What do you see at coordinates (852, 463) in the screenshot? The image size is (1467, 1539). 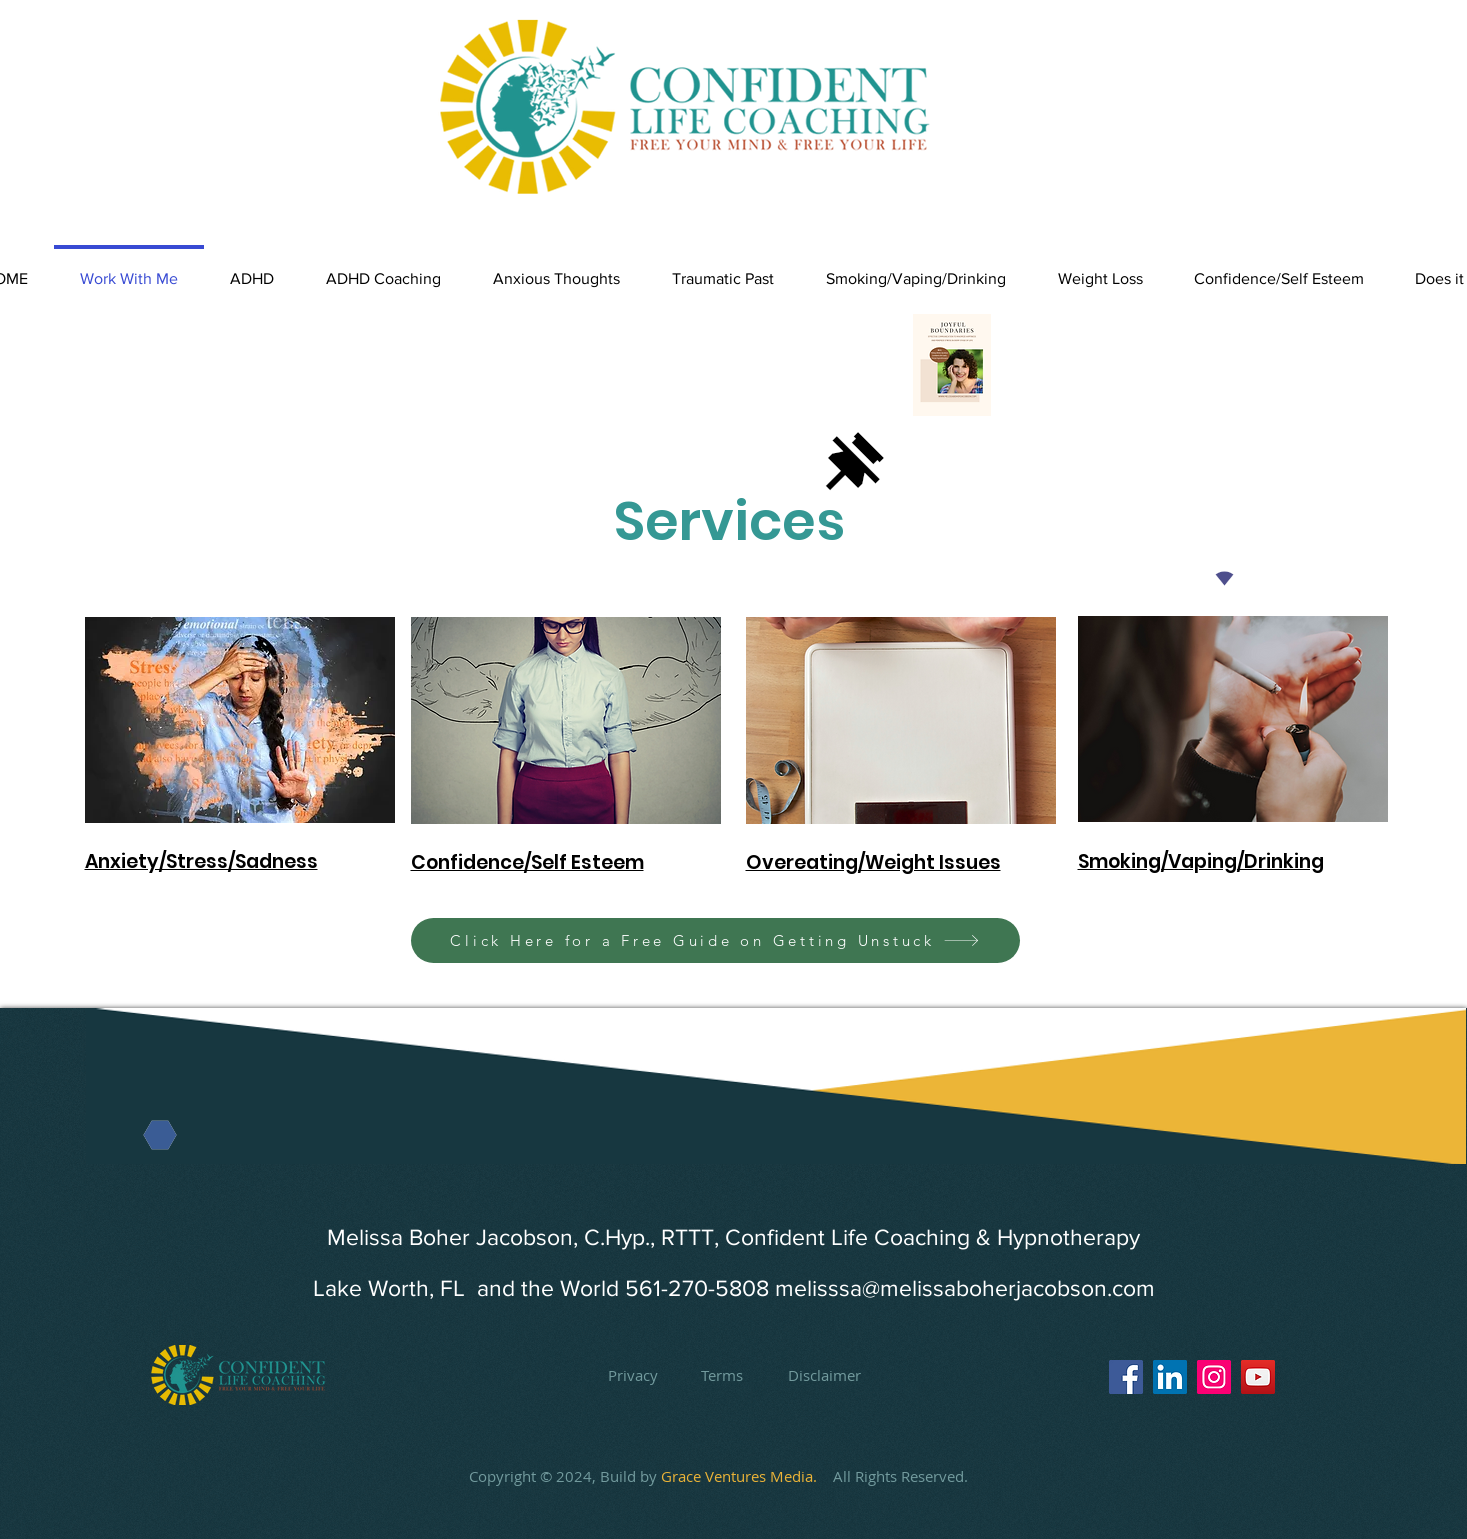 I see `unpin a saved location` at bounding box center [852, 463].